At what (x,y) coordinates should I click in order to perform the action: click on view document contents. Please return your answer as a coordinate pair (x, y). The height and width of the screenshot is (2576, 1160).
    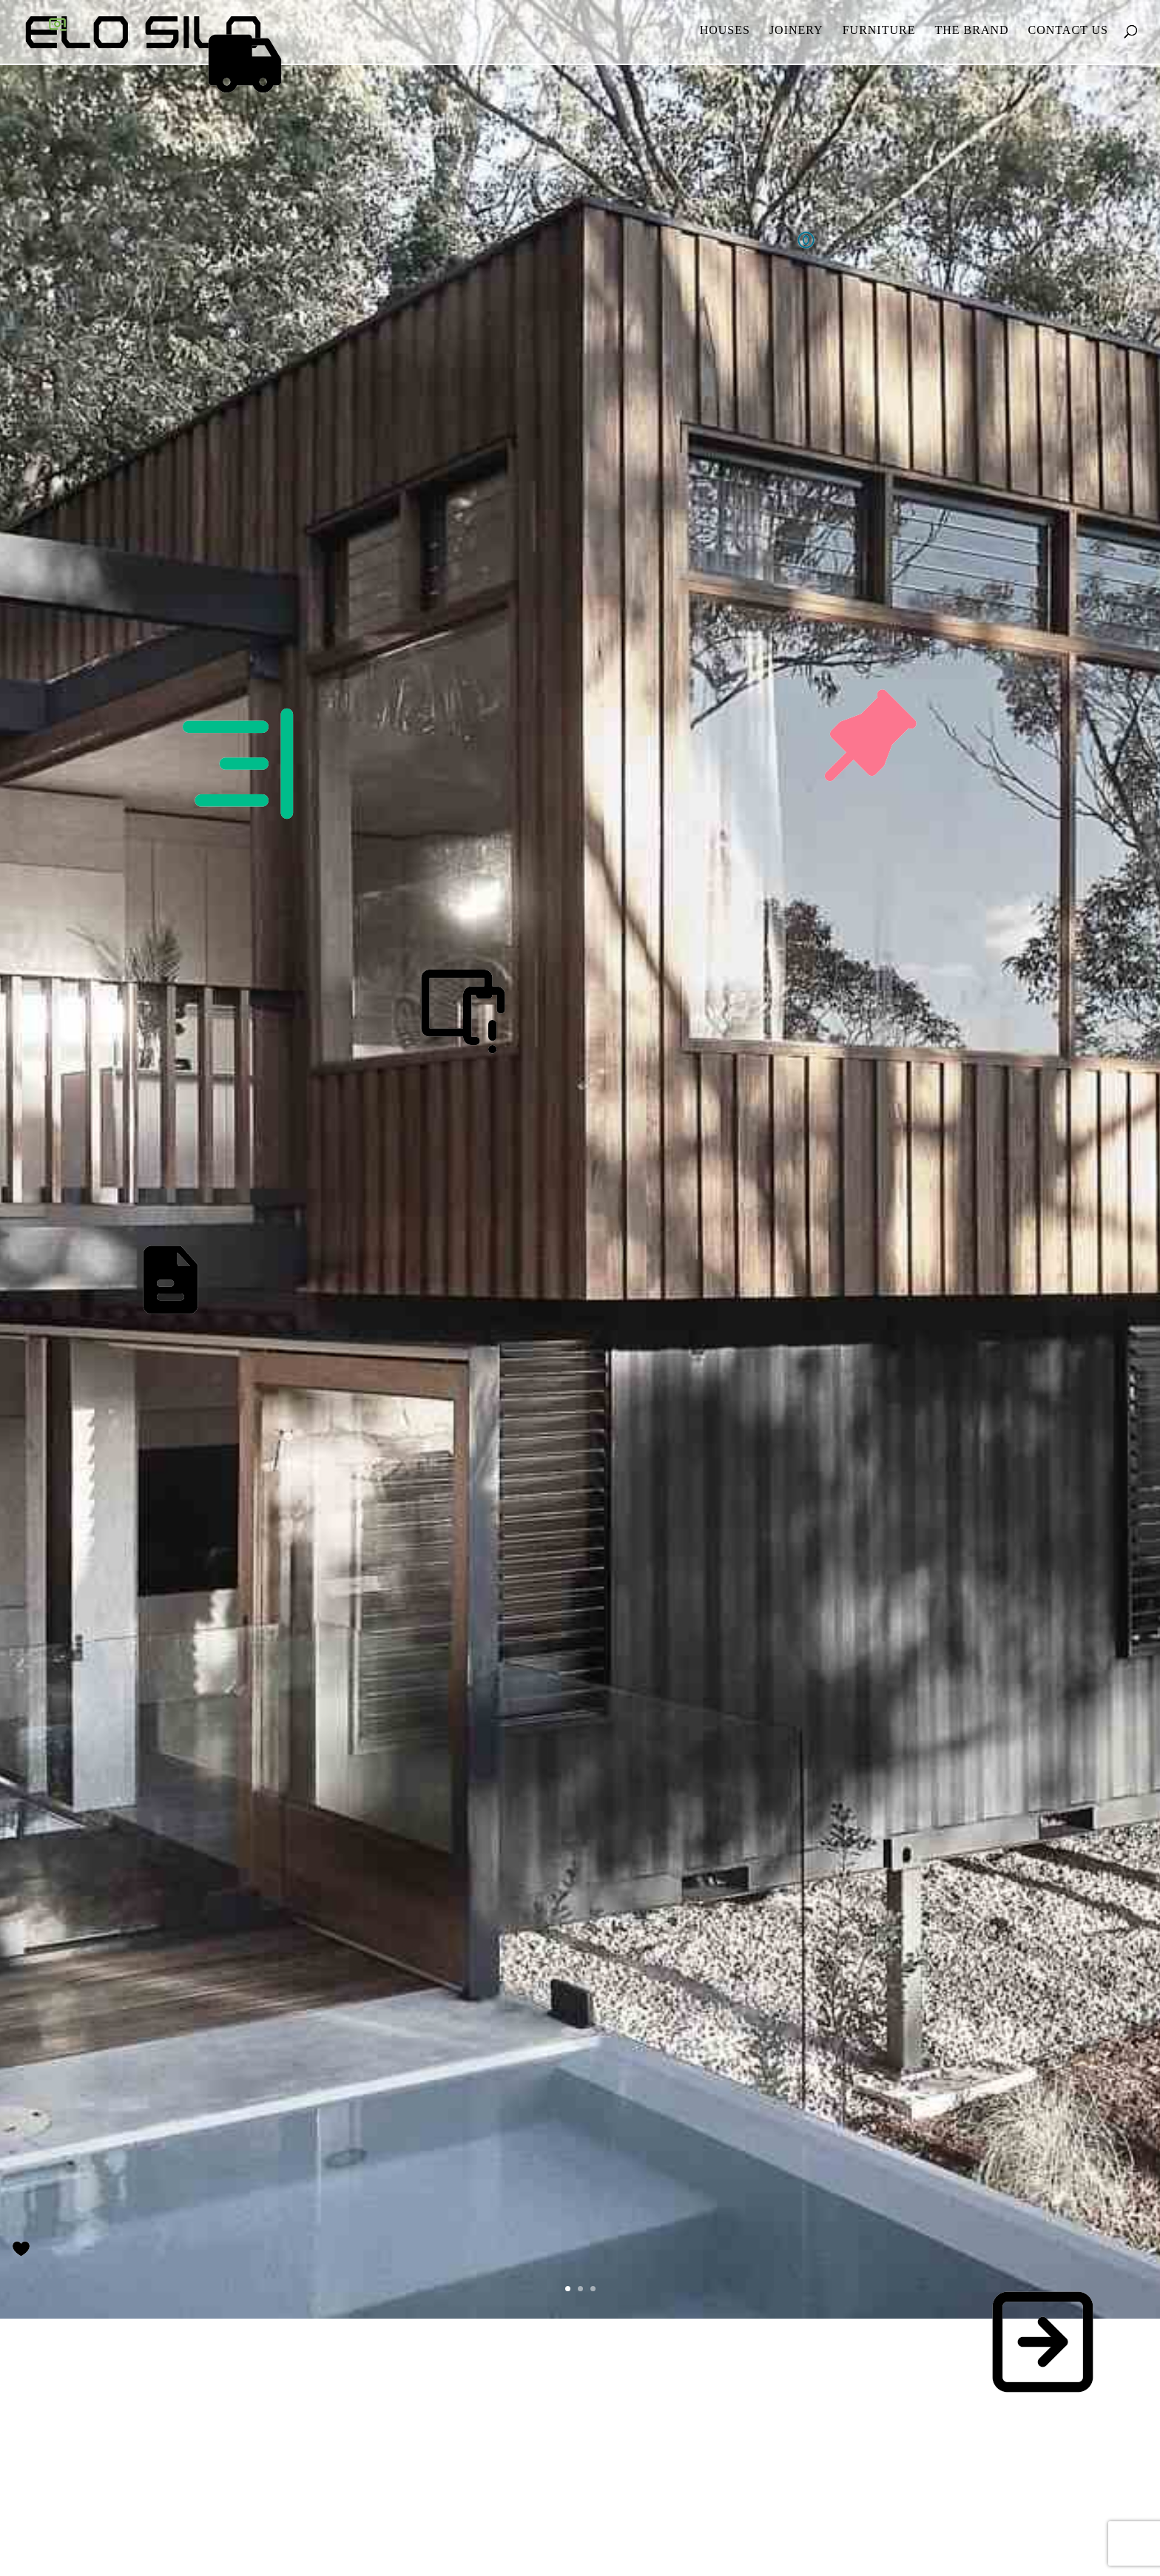
    Looking at the image, I should click on (170, 1279).